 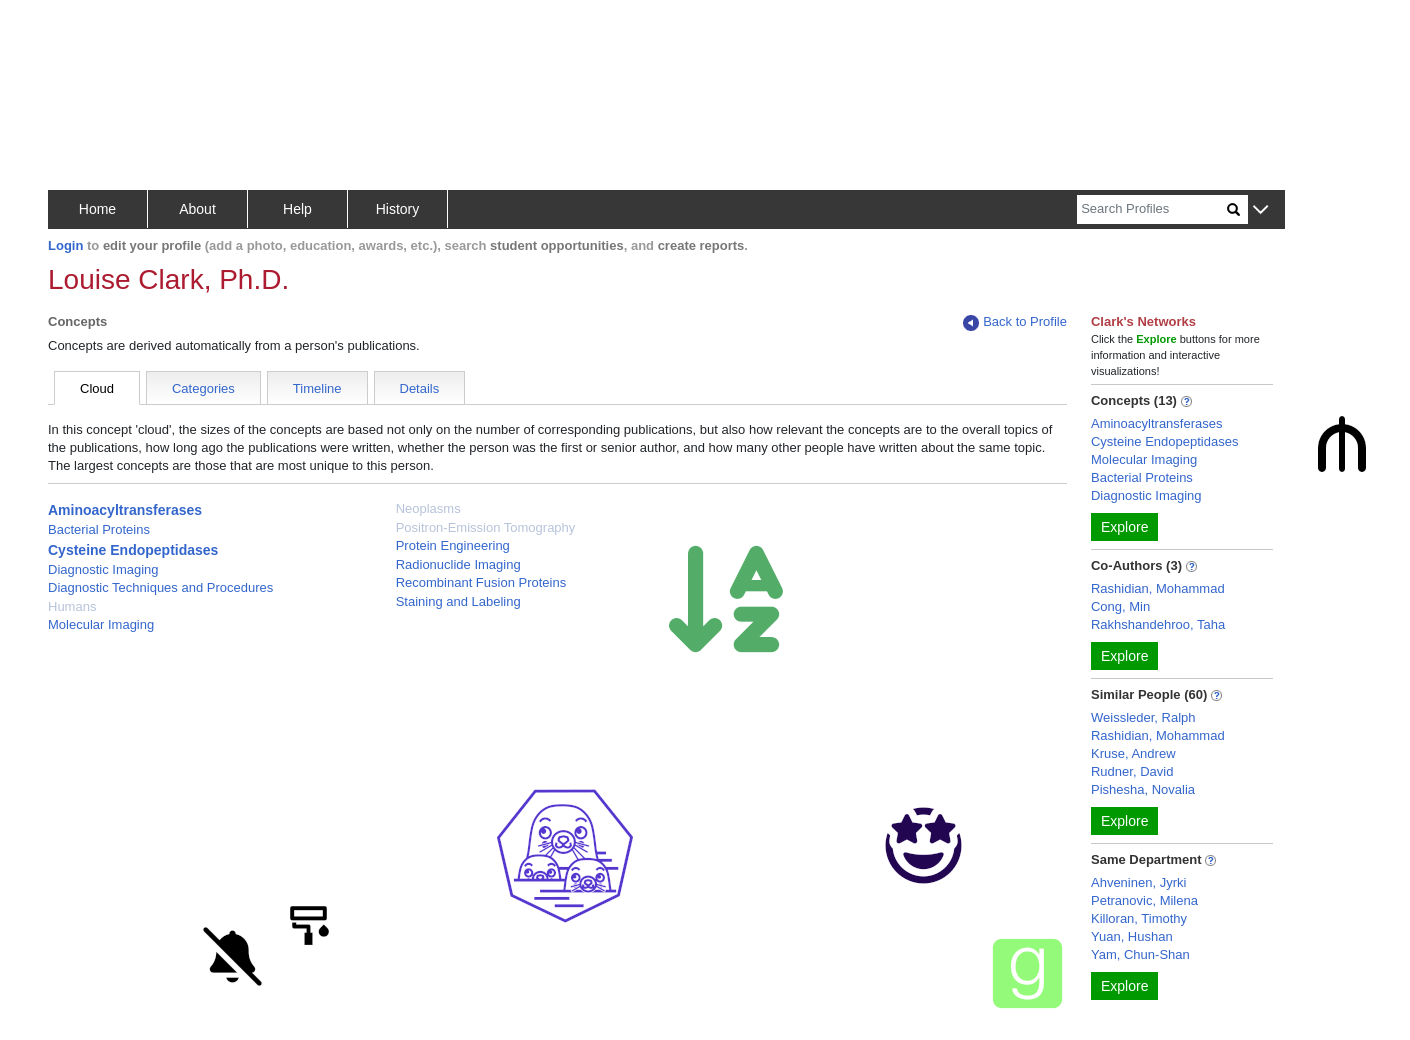 I want to click on indicates azerbaijani manat currency, so click(x=1342, y=444).